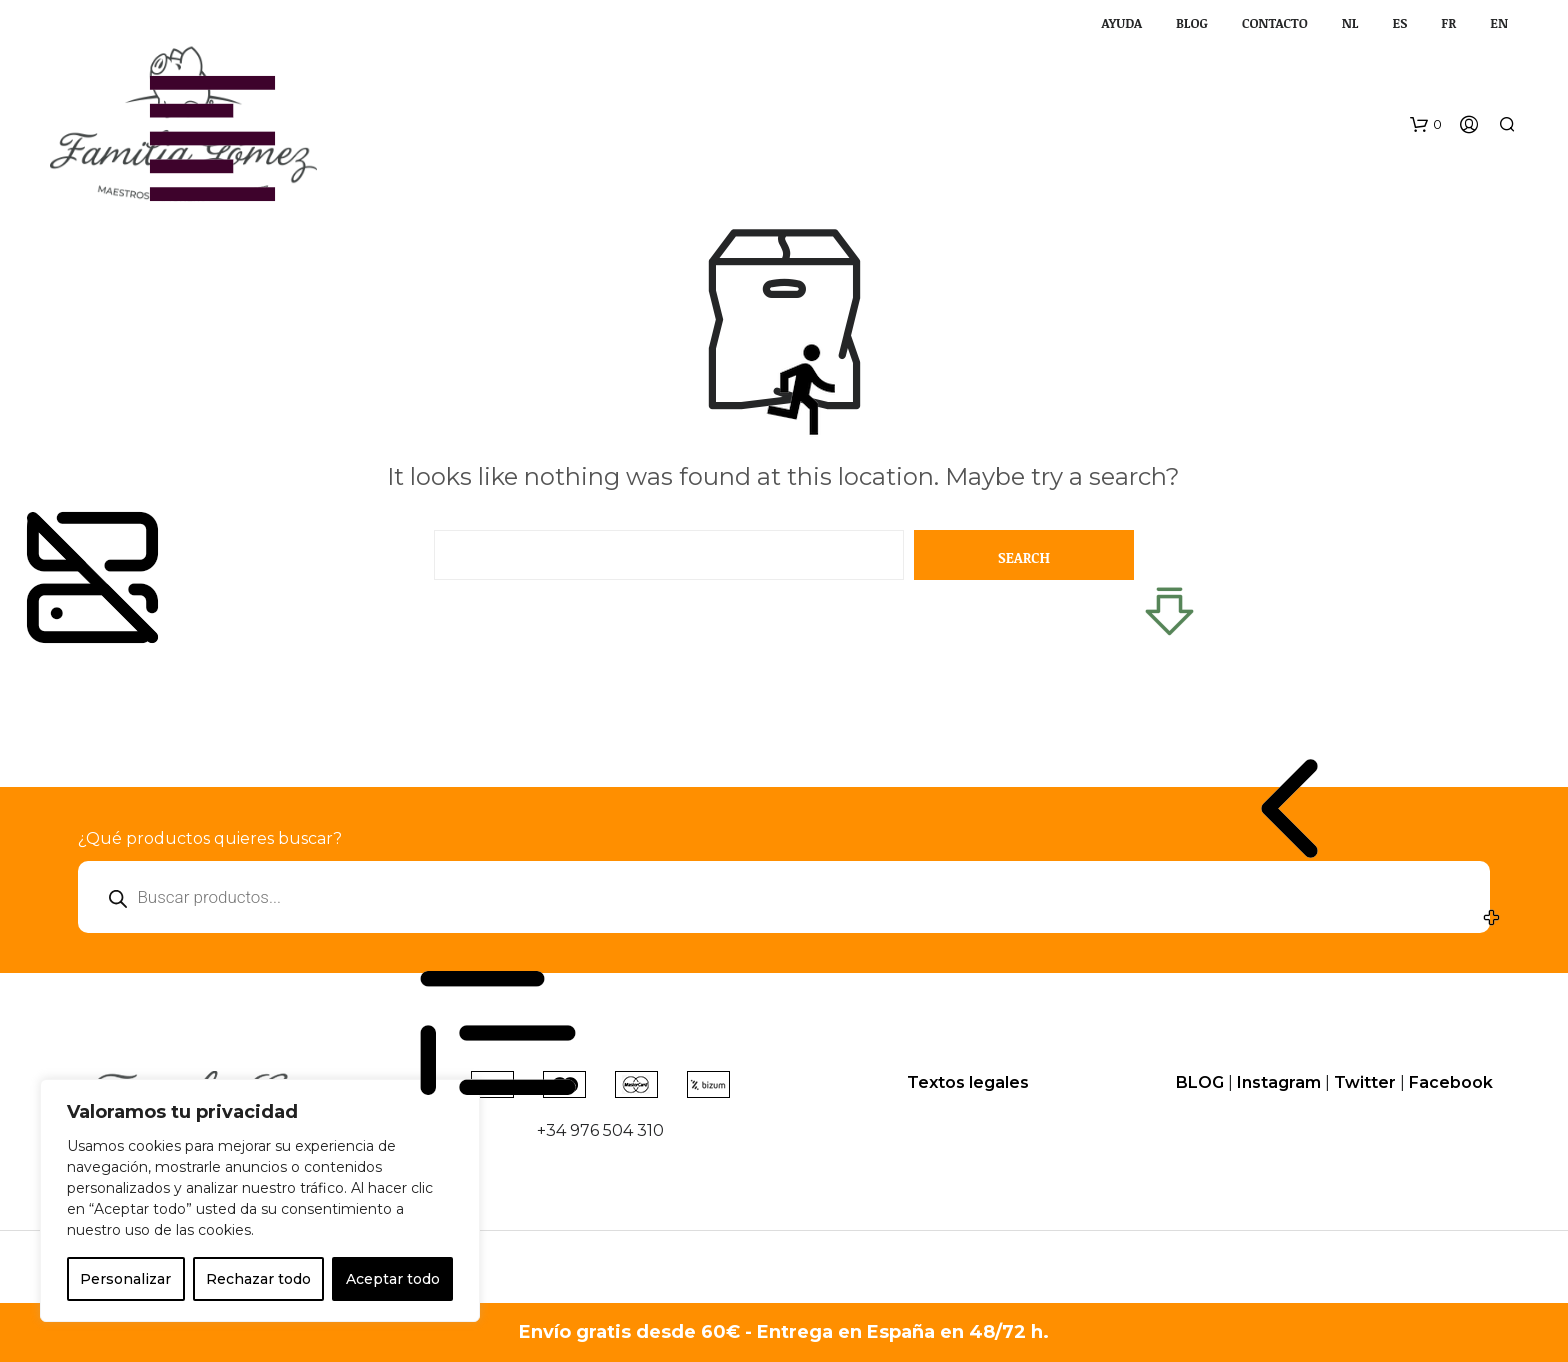 Image resolution: width=1568 pixels, height=1362 pixels. What do you see at coordinates (92, 577) in the screenshot?
I see `server is offline or unavailable` at bounding box center [92, 577].